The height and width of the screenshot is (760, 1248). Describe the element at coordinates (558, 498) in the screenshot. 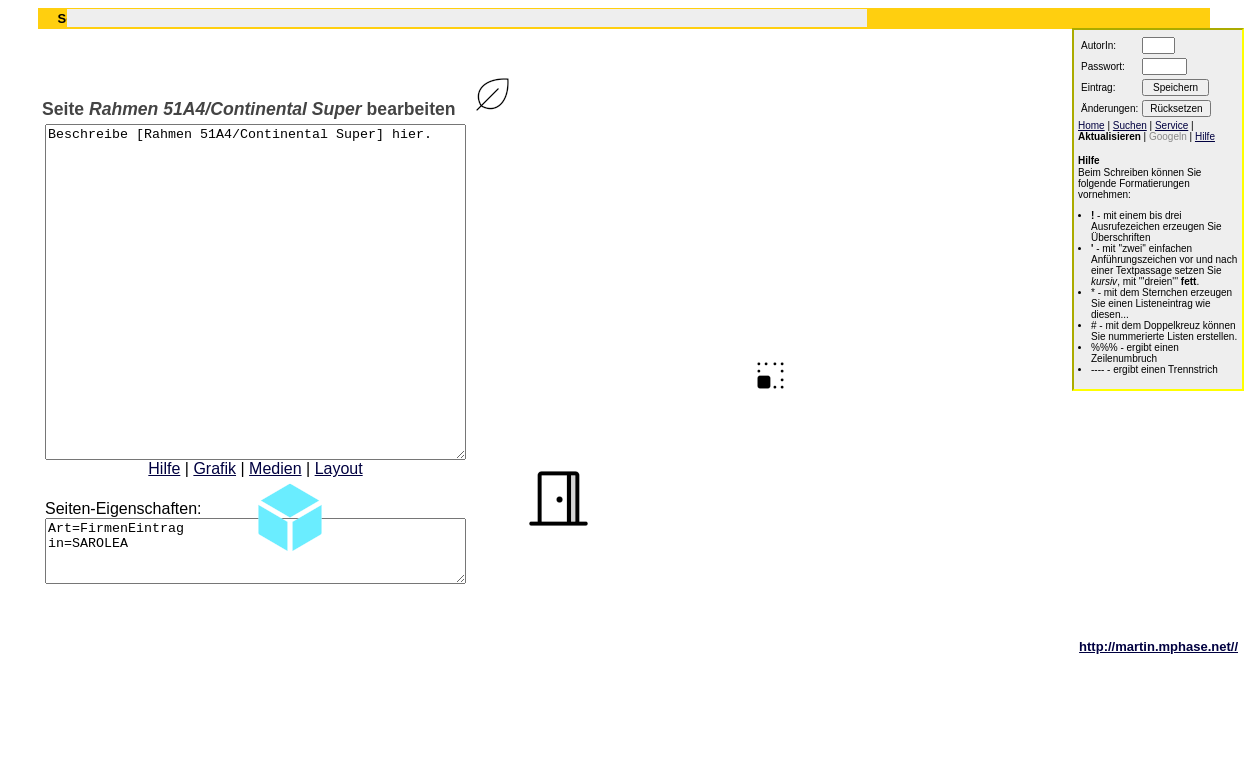

I see `log out or exit the current session` at that location.